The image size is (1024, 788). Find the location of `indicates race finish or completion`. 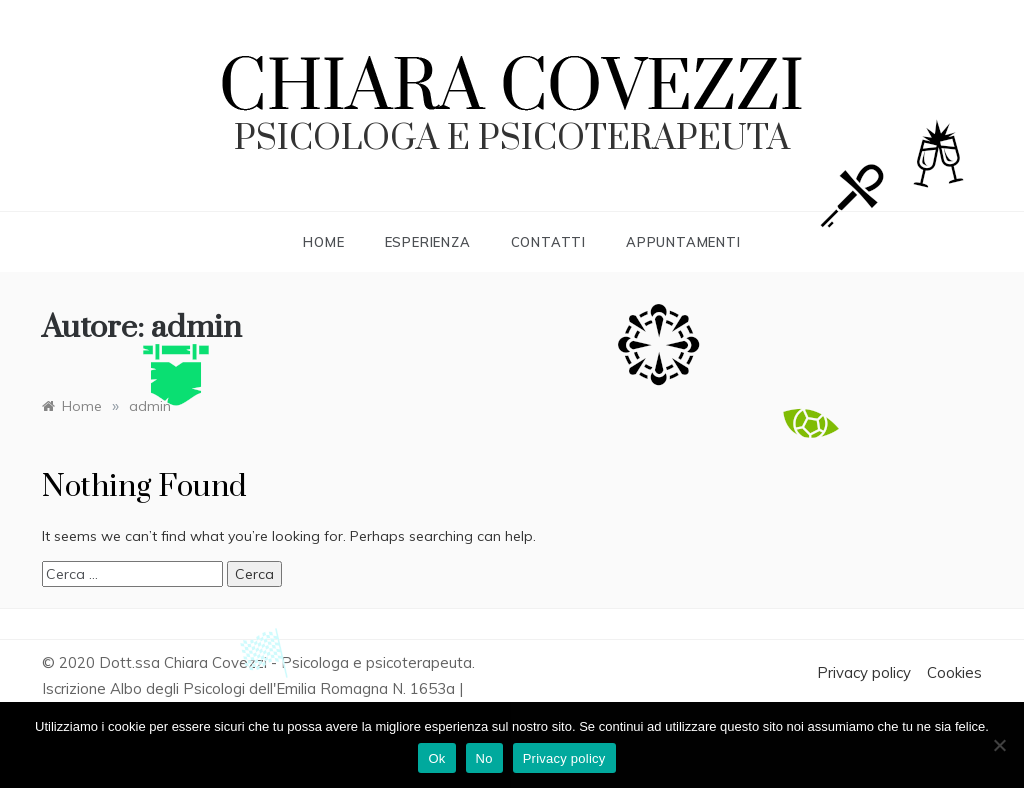

indicates race finish or completion is located at coordinates (264, 653).